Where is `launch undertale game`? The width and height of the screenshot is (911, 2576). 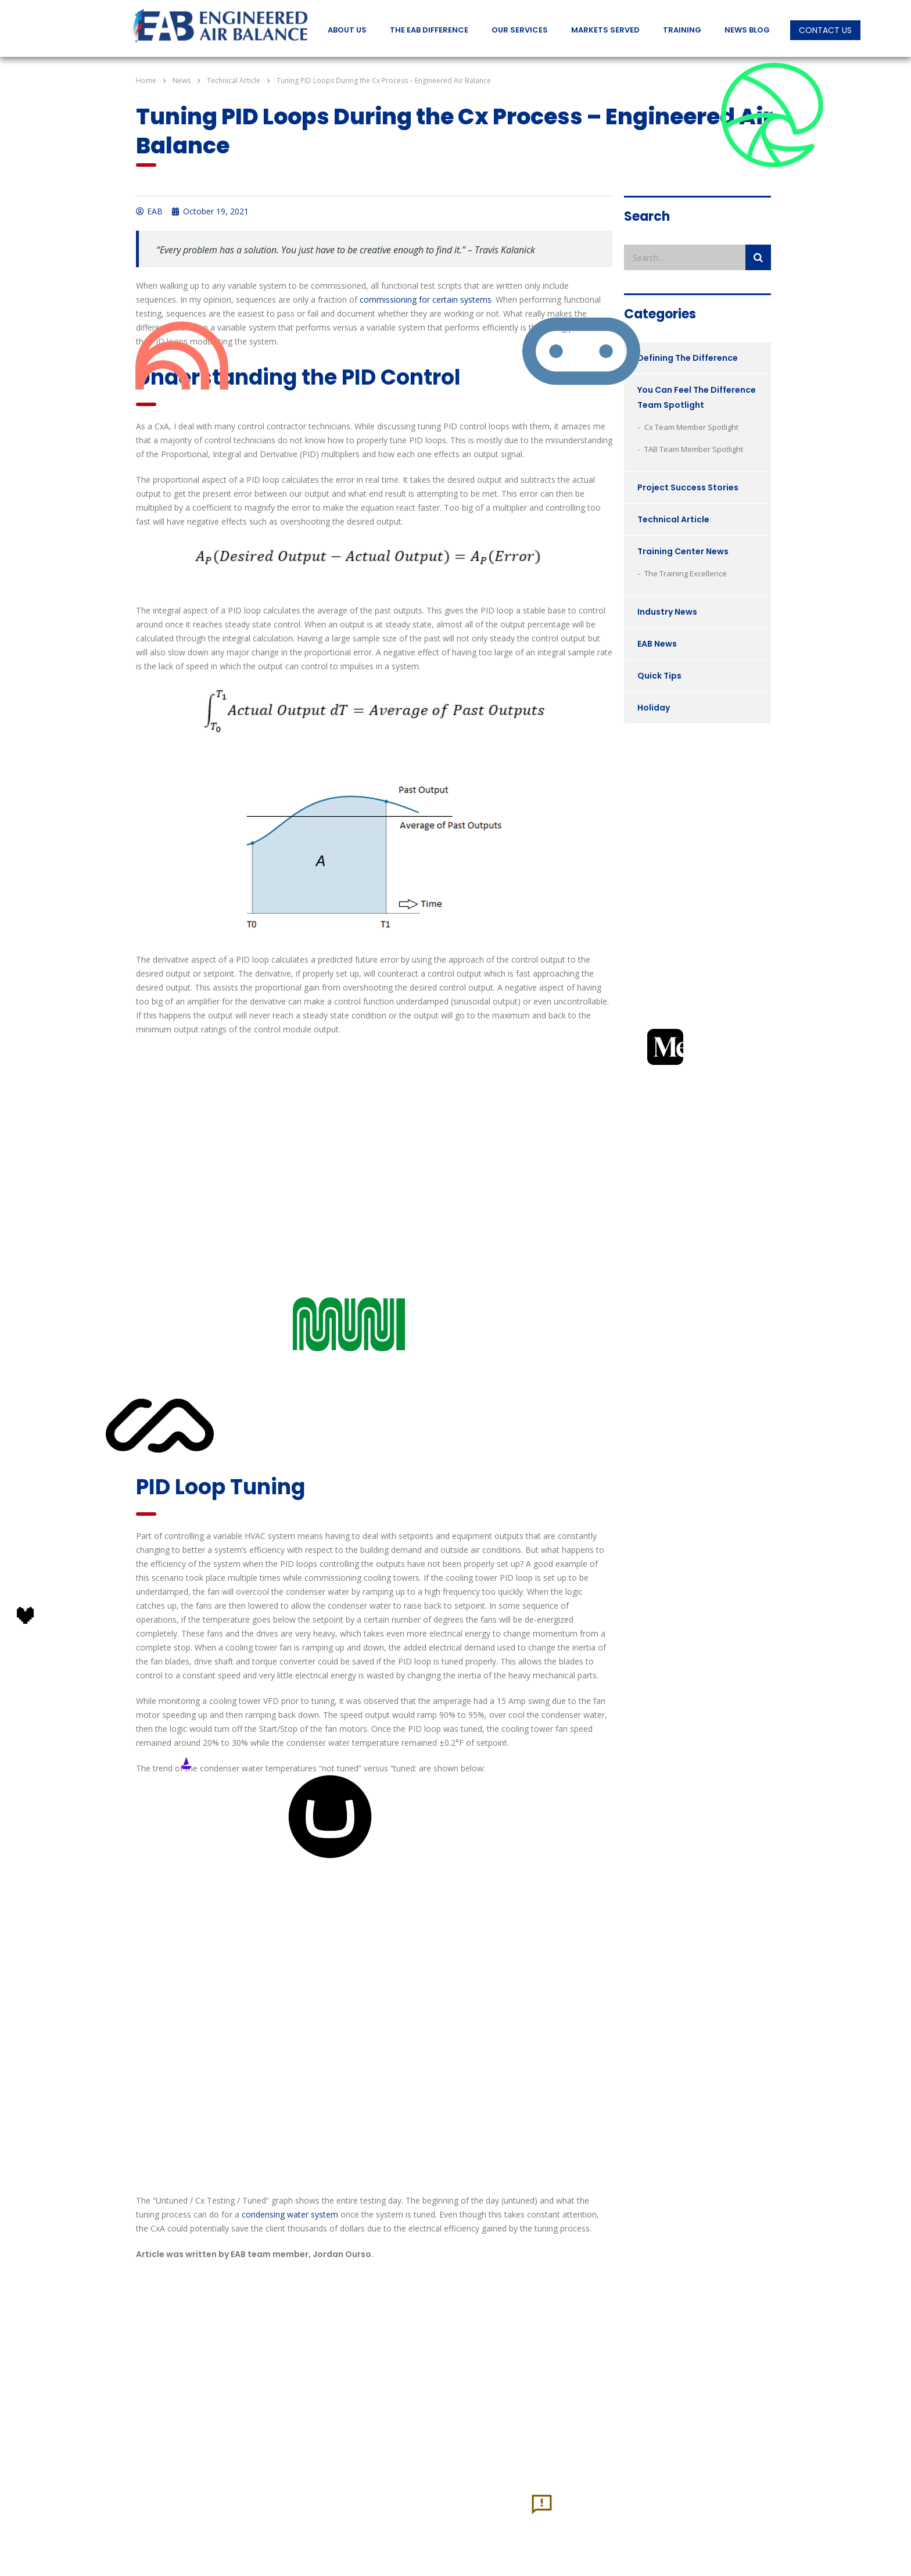
launch undertale game is located at coordinates (25, 1615).